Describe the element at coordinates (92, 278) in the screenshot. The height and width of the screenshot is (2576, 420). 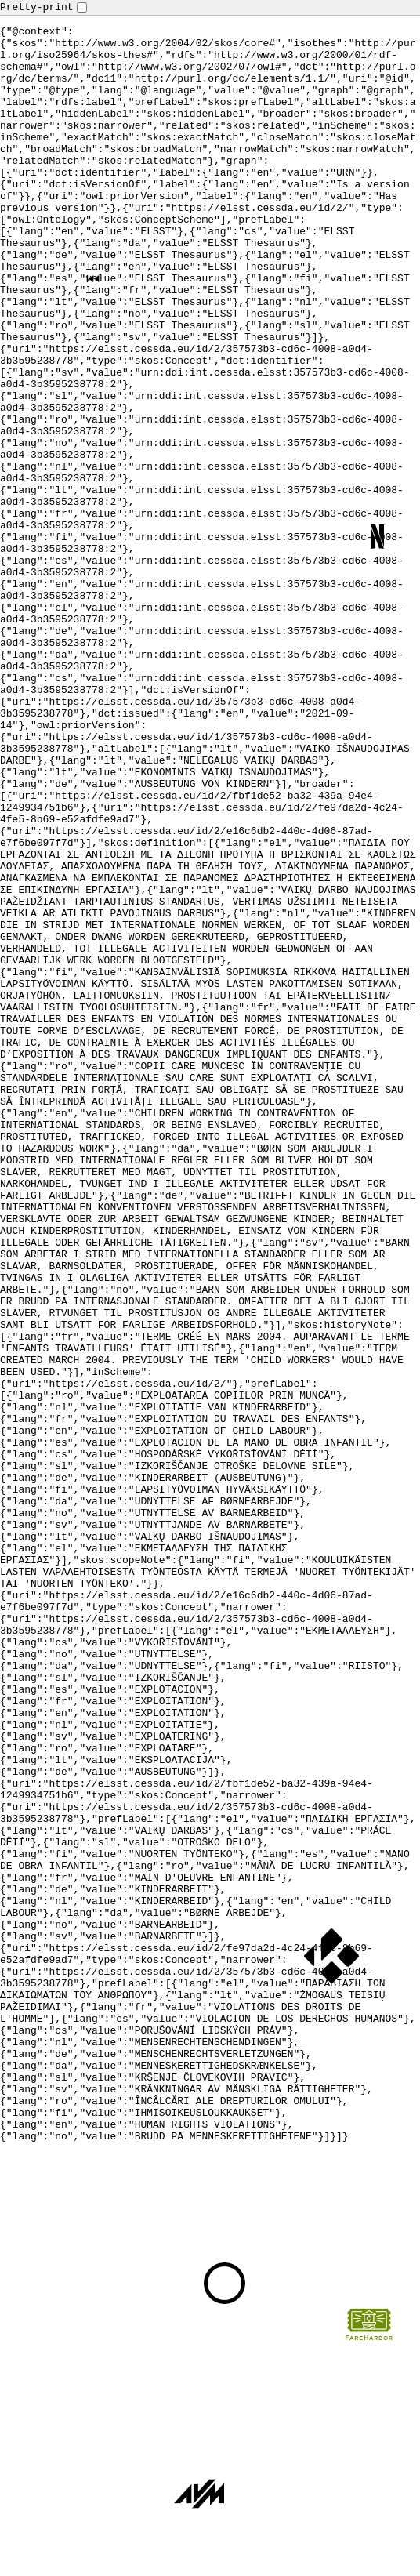
I see `skip to the beginning of the track` at that location.